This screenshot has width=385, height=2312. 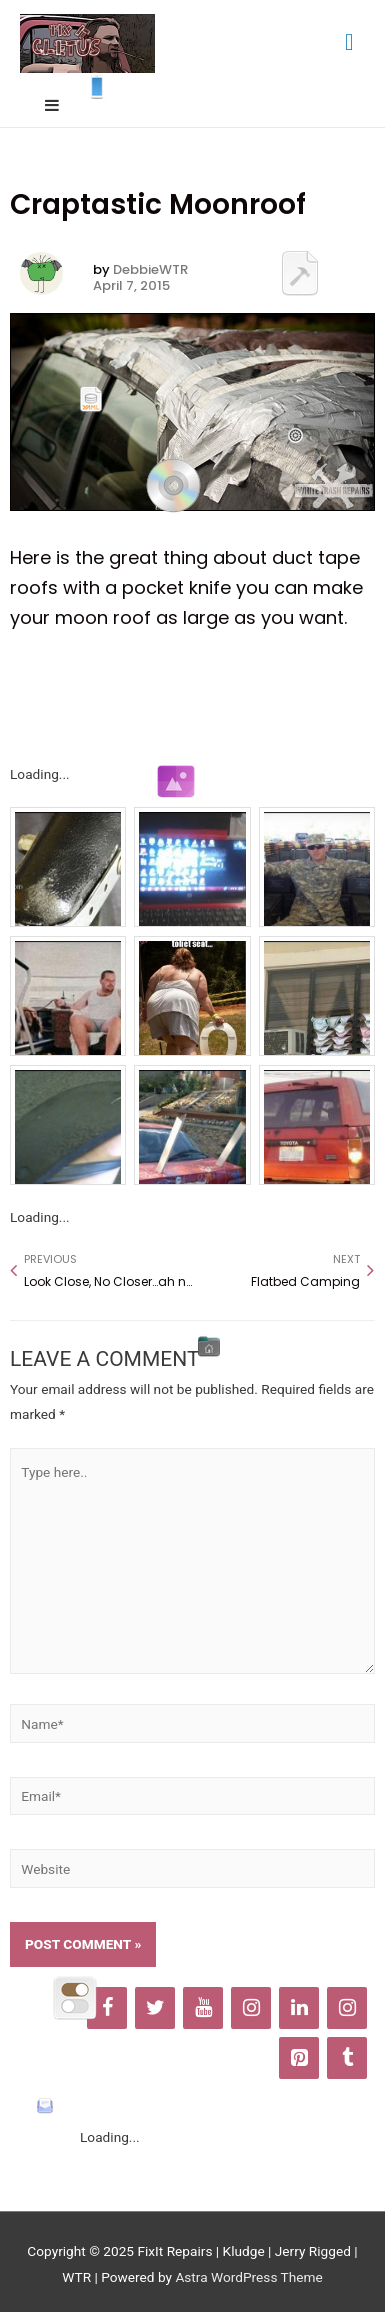 I want to click on access your home folder, so click(x=209, y=1346).